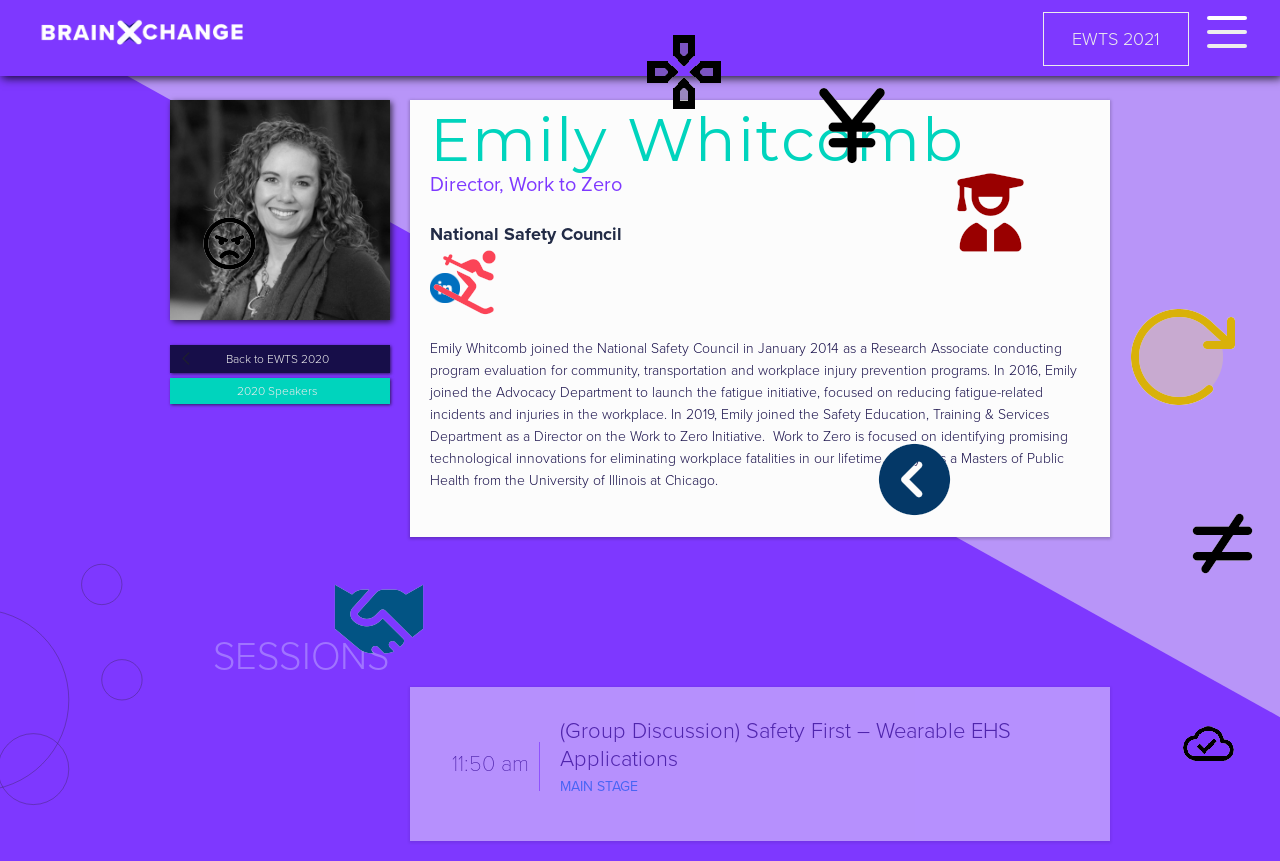  What do you see at coordinates (379, 619) in the screenshot?
I see `confirm a partnership or agreement` at bounding box center [379, 619].